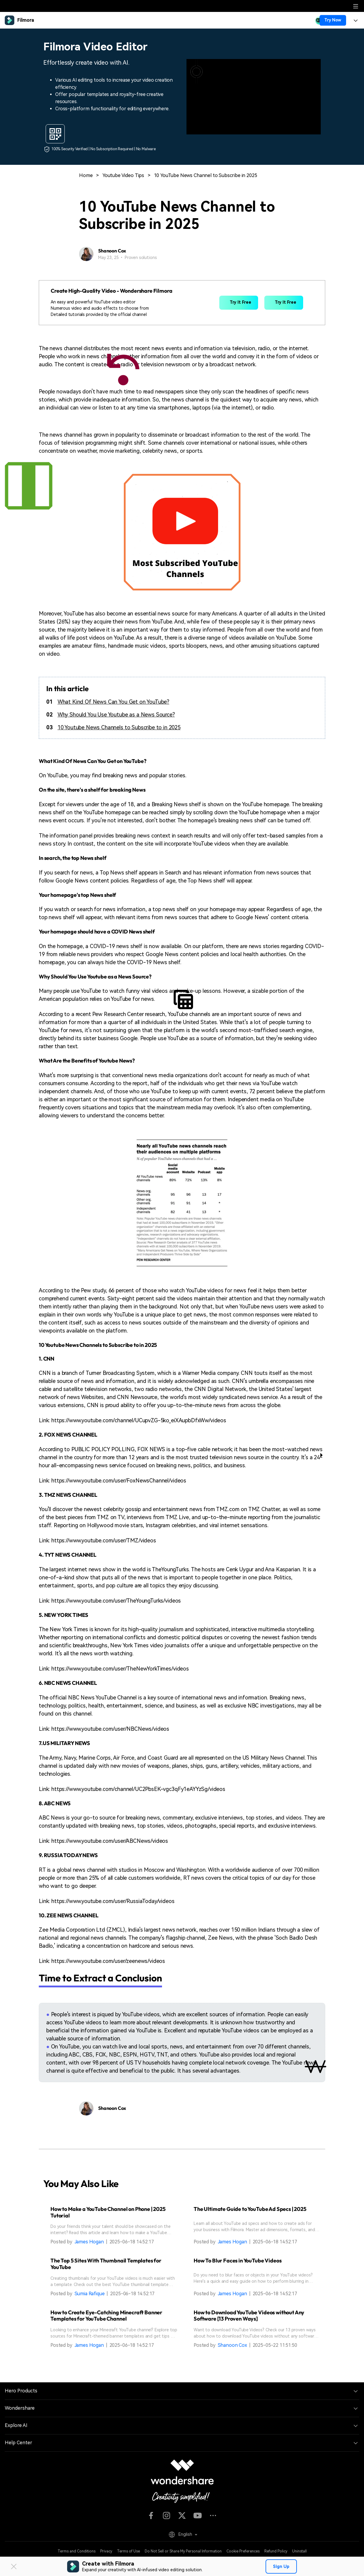 The image size is (364, 2576). What do you see at coordinates (321, 1455) in the screenshot?
I see `play media or start playback` at bounding box center [321, 1455].